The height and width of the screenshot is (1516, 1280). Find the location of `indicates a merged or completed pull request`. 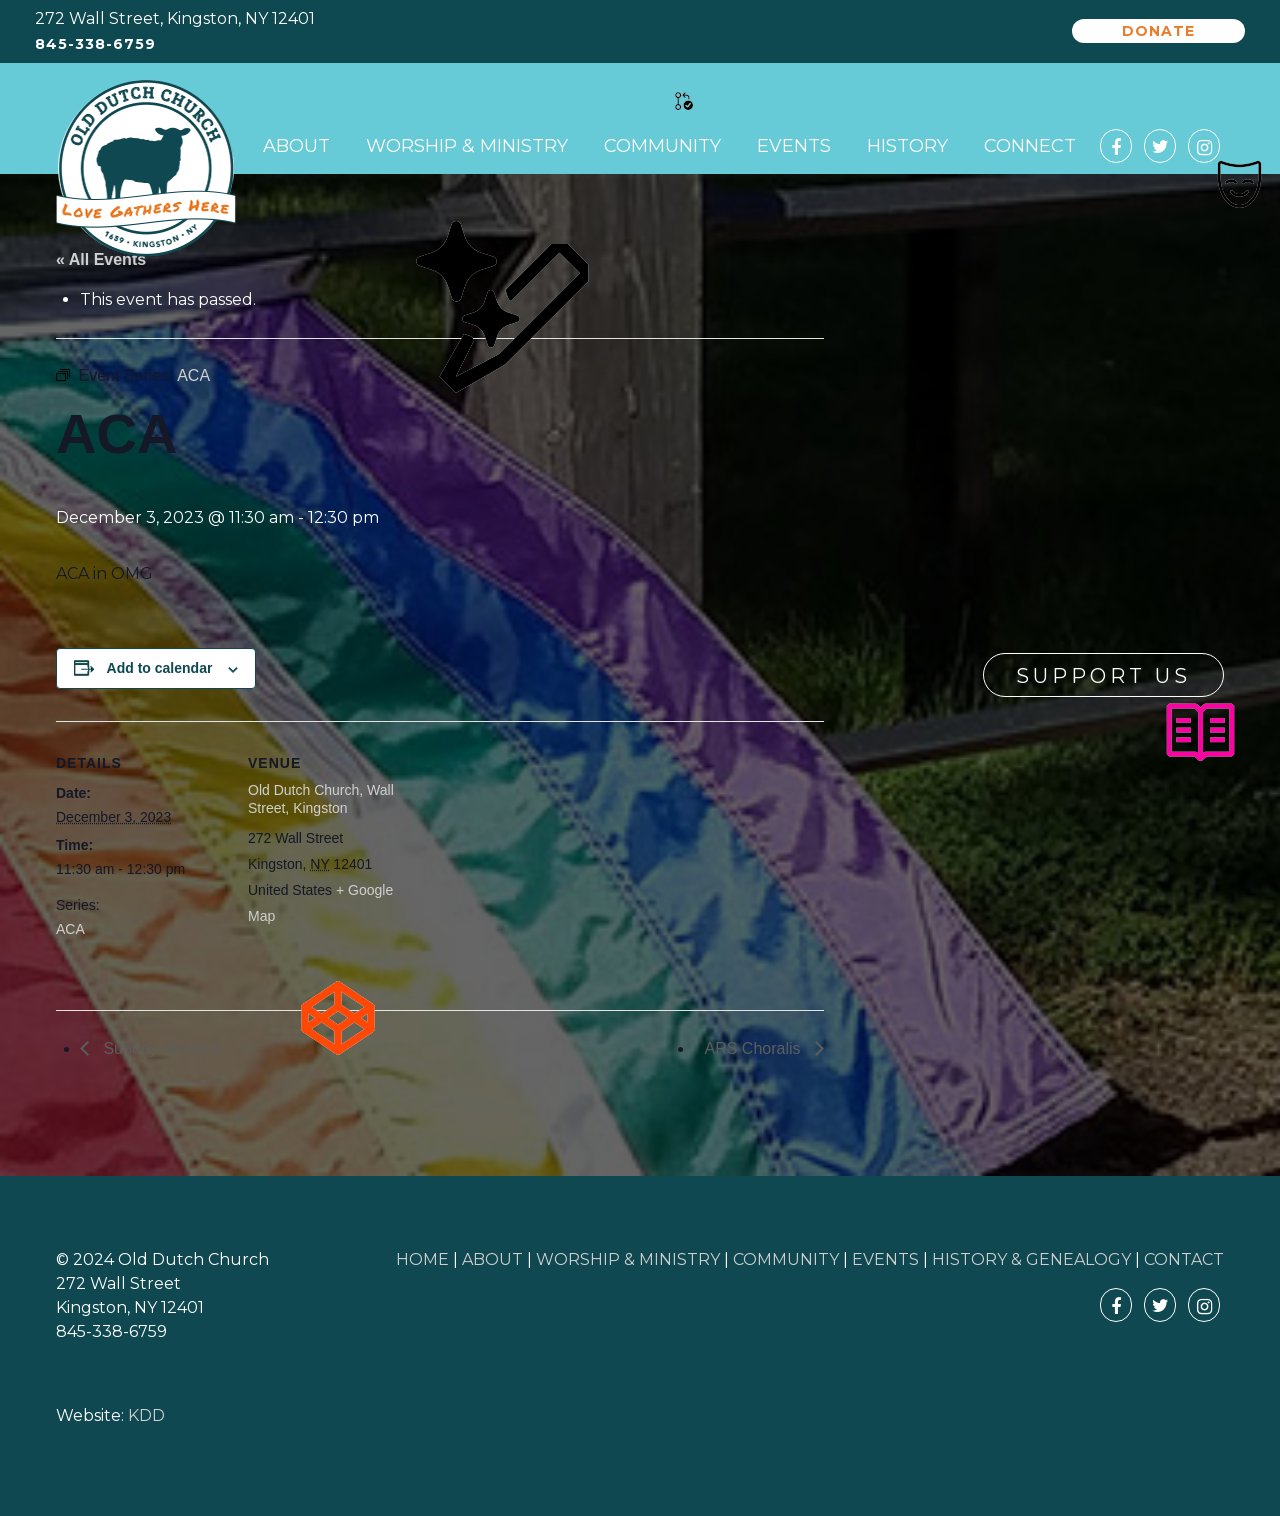

indicates a merged or completed pull request is located at coordinates (683, 100).